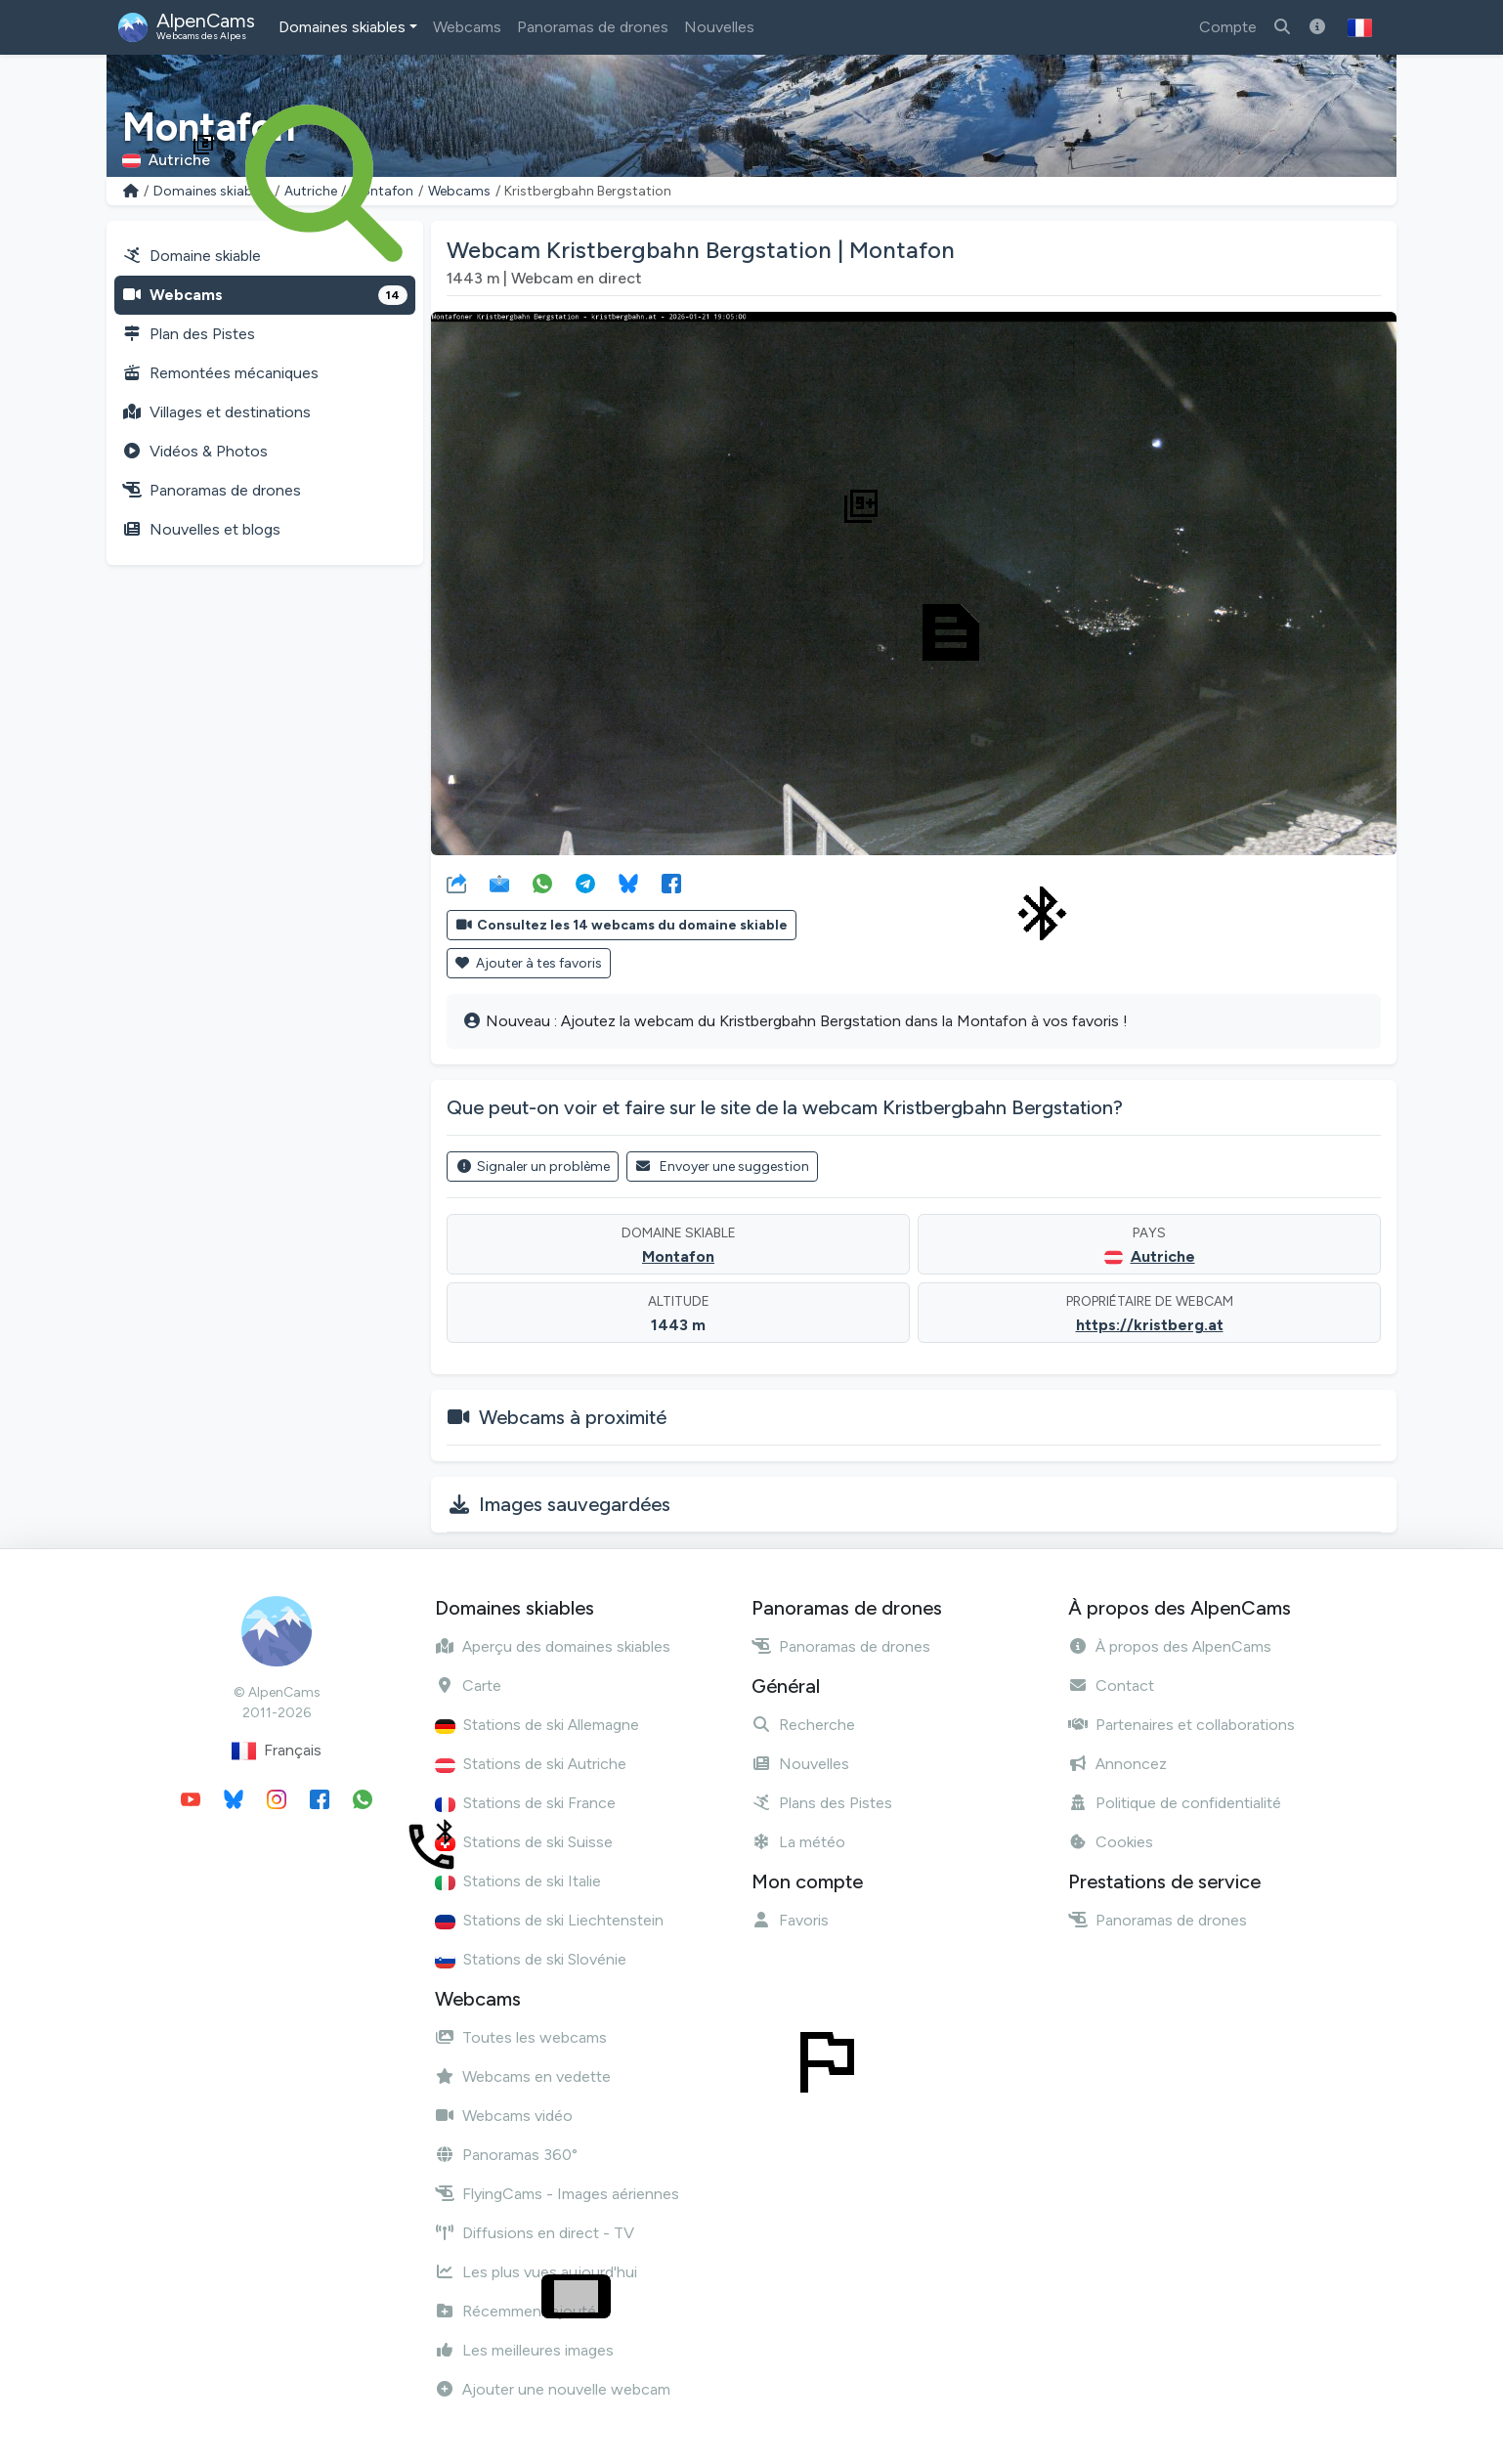 The image size is (1503, 2464). What do you see at coordinates (203, 145) in the screenshot?
I see `select or apply filter number 2` at bounding box center [203, 145].